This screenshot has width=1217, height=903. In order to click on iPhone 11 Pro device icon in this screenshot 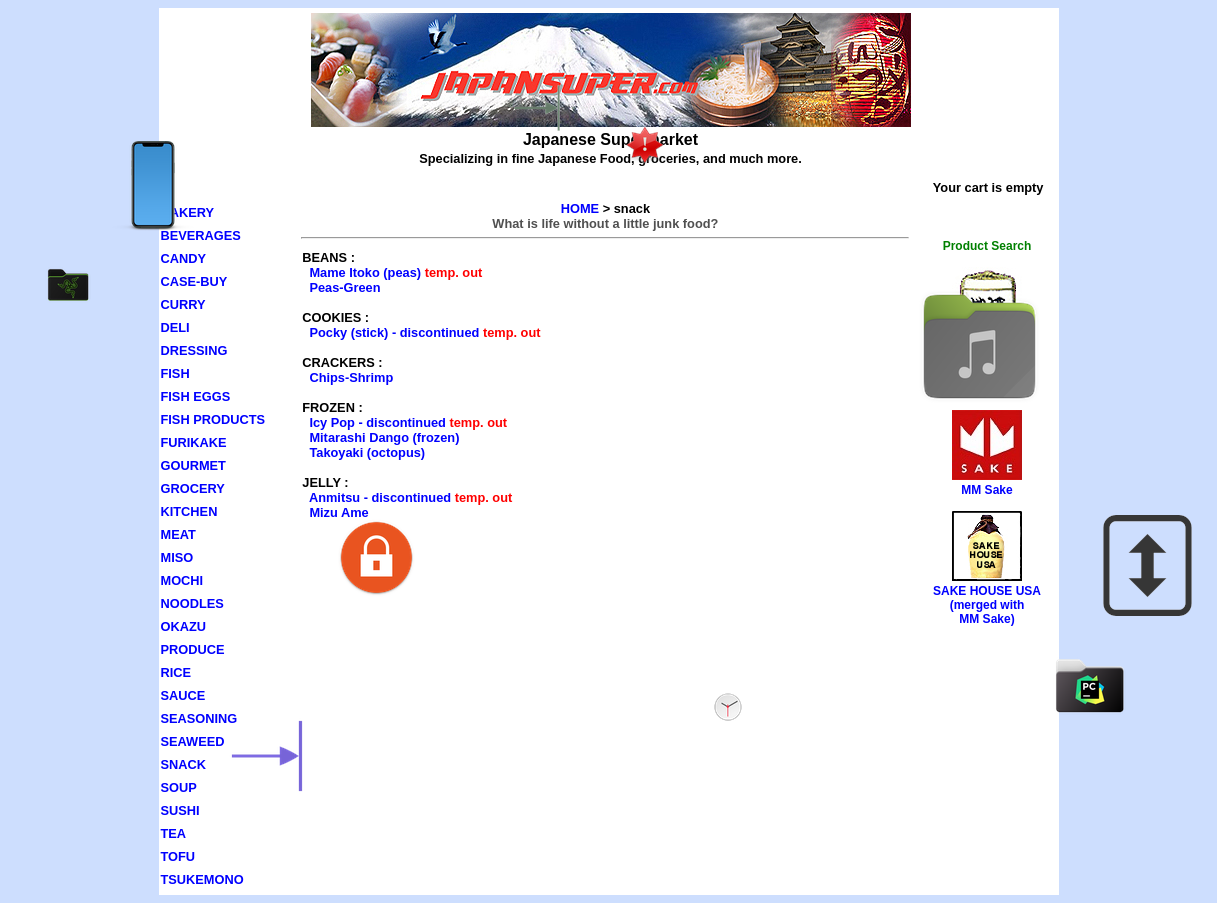, I will do `click(153, 186)`.